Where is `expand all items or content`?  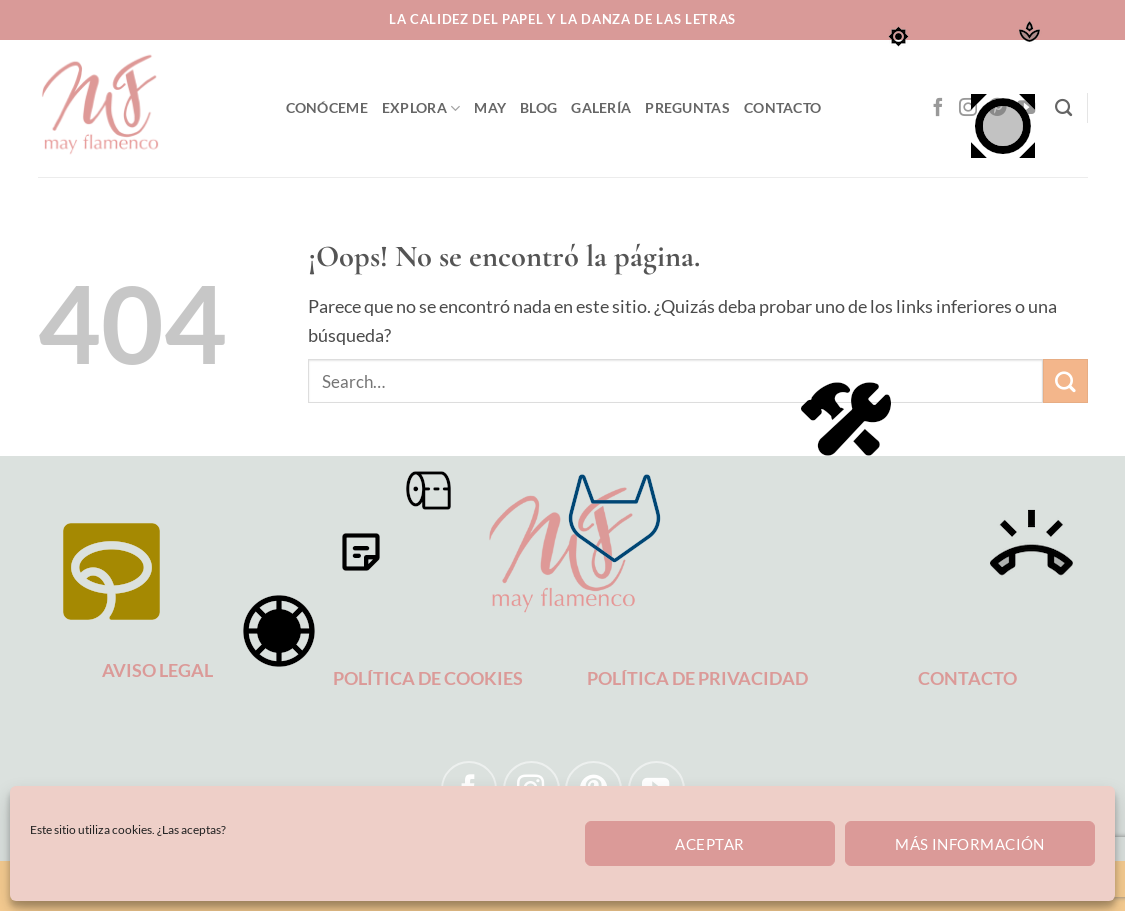
expand all items or content is located at coordinates (1003, 126).